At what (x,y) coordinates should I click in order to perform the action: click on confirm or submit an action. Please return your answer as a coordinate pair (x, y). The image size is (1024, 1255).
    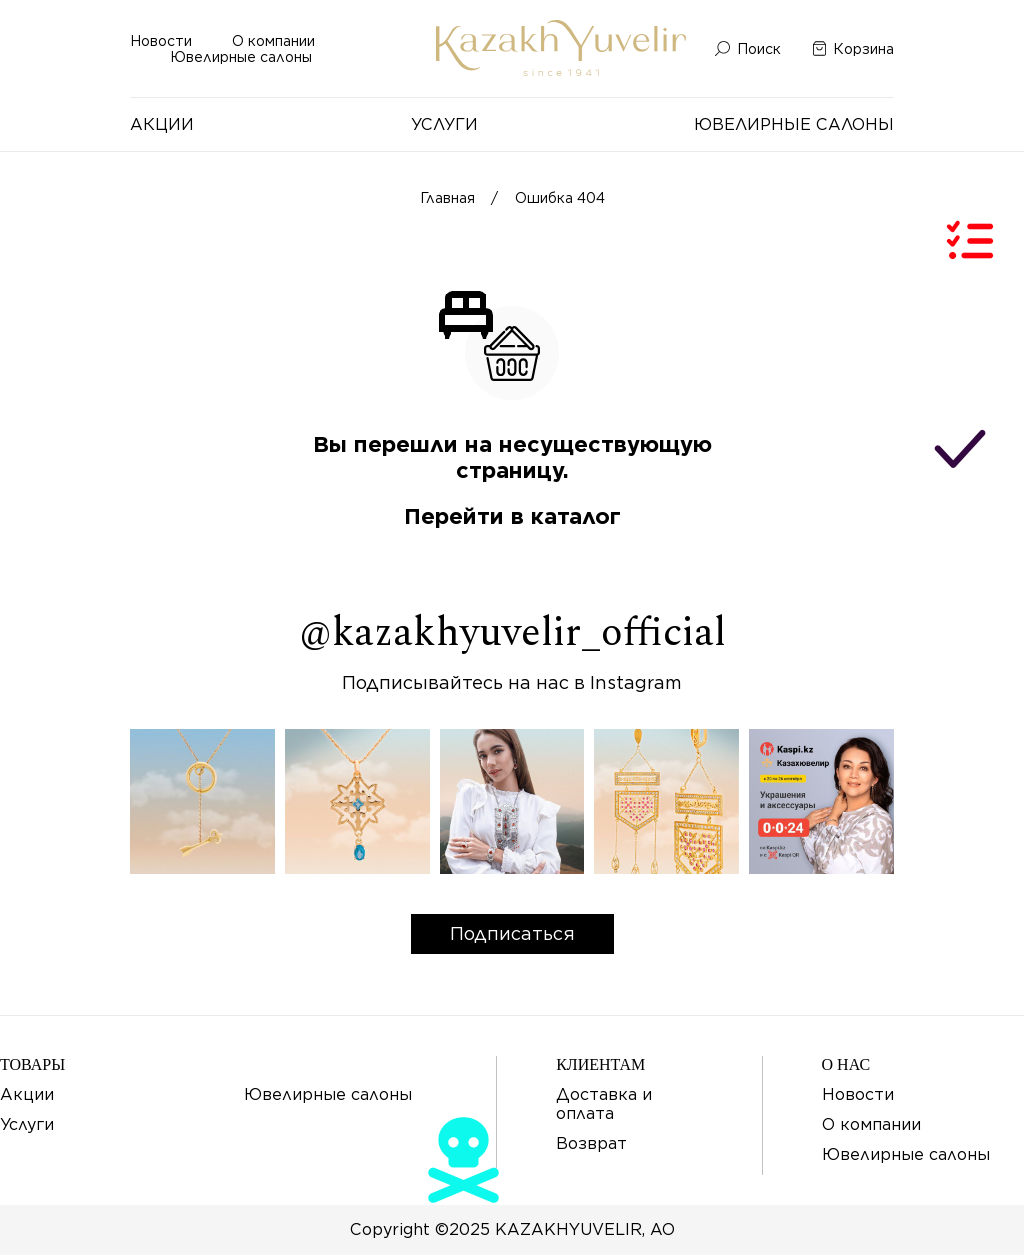
    Looking at the image, I should click on (960, 449).